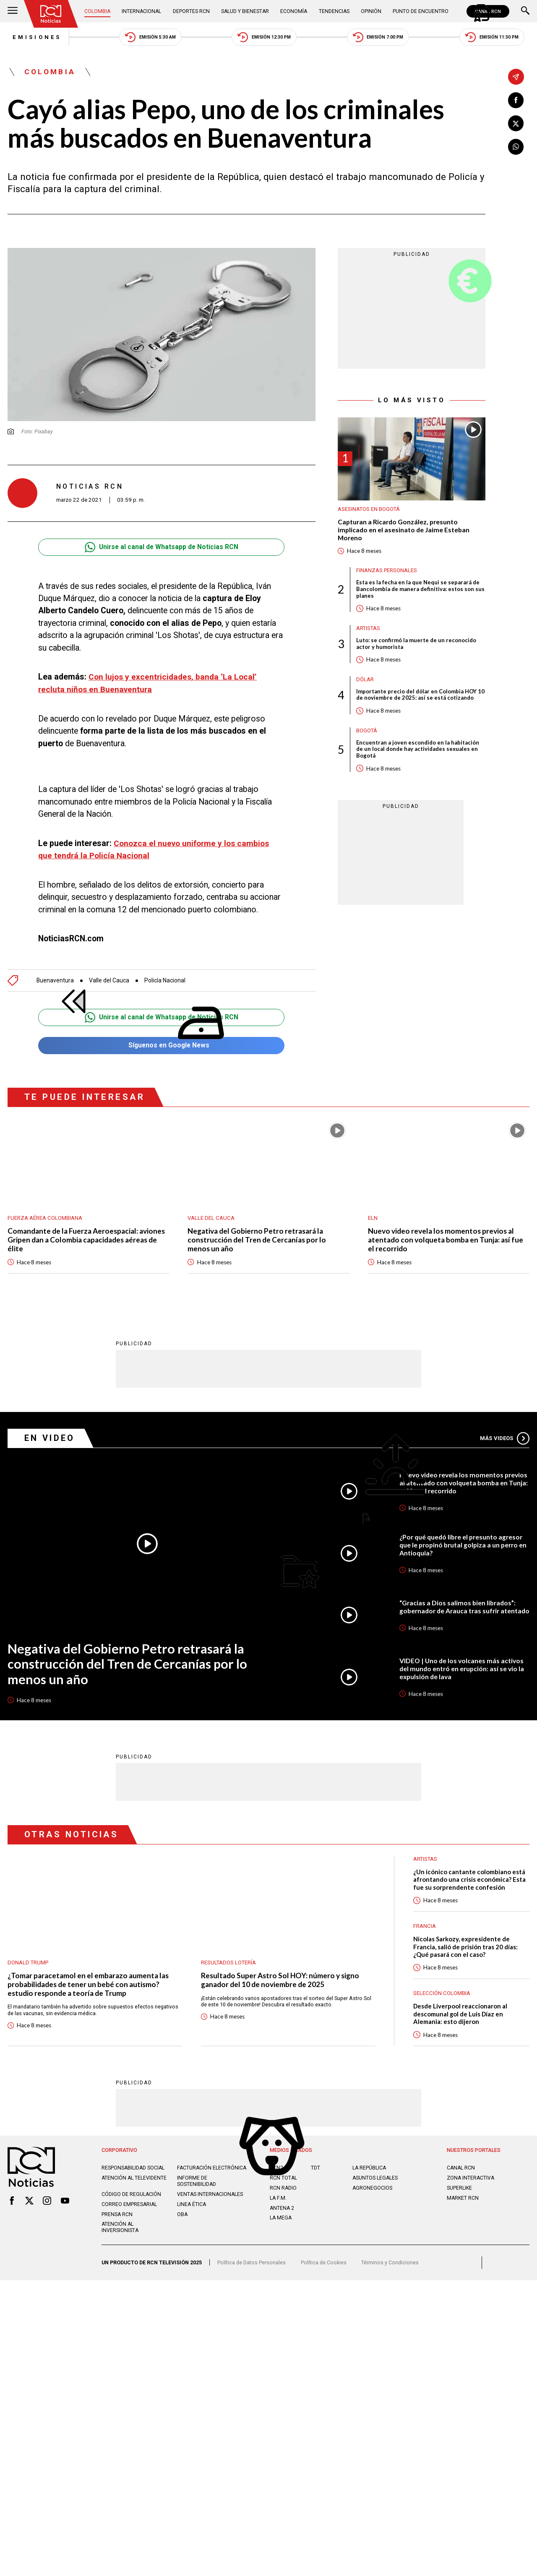 The height and width of the screenshot is (2576, 537). I want to click on access your starred or favorite folder, so click(299, 1571).